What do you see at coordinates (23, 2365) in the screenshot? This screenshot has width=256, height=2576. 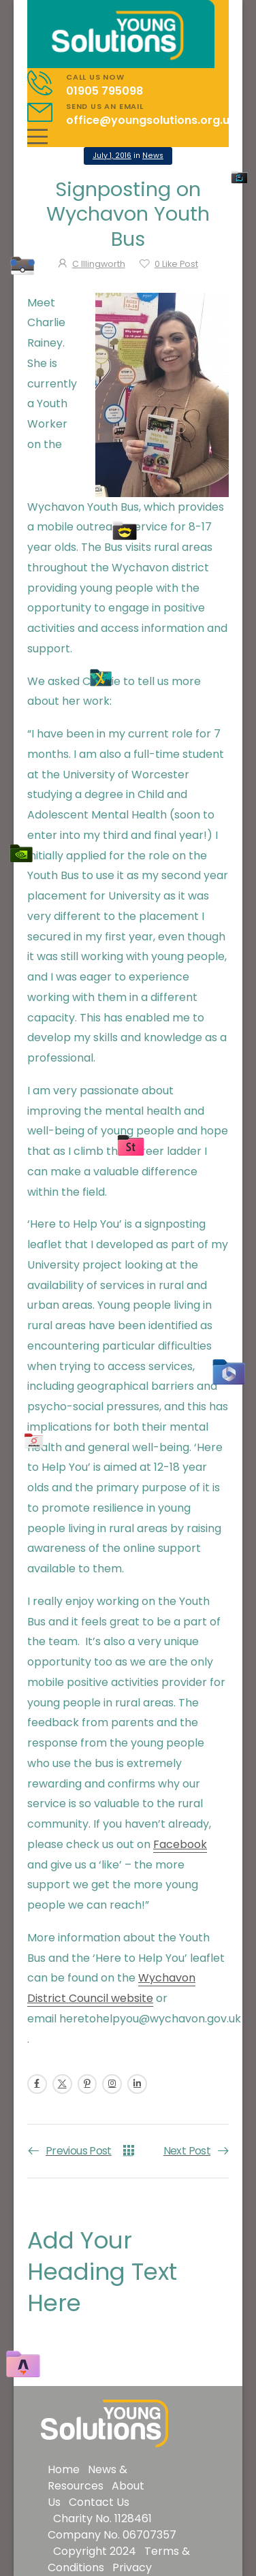 I see `open astro project folder` at bounding box center [23, 2365].